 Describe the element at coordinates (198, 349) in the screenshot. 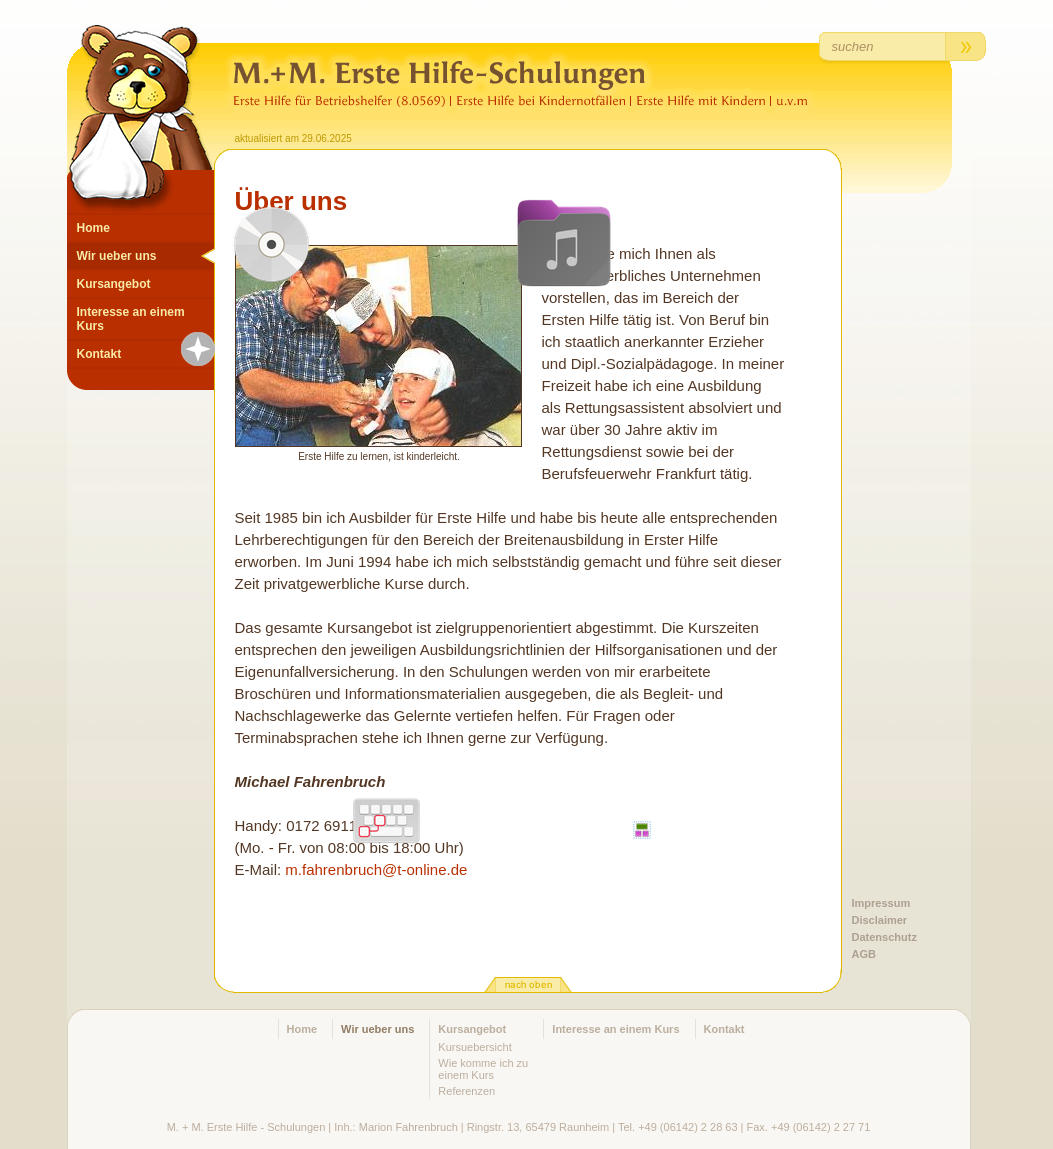

I see `remove trust from a bluetooth device` at that location.